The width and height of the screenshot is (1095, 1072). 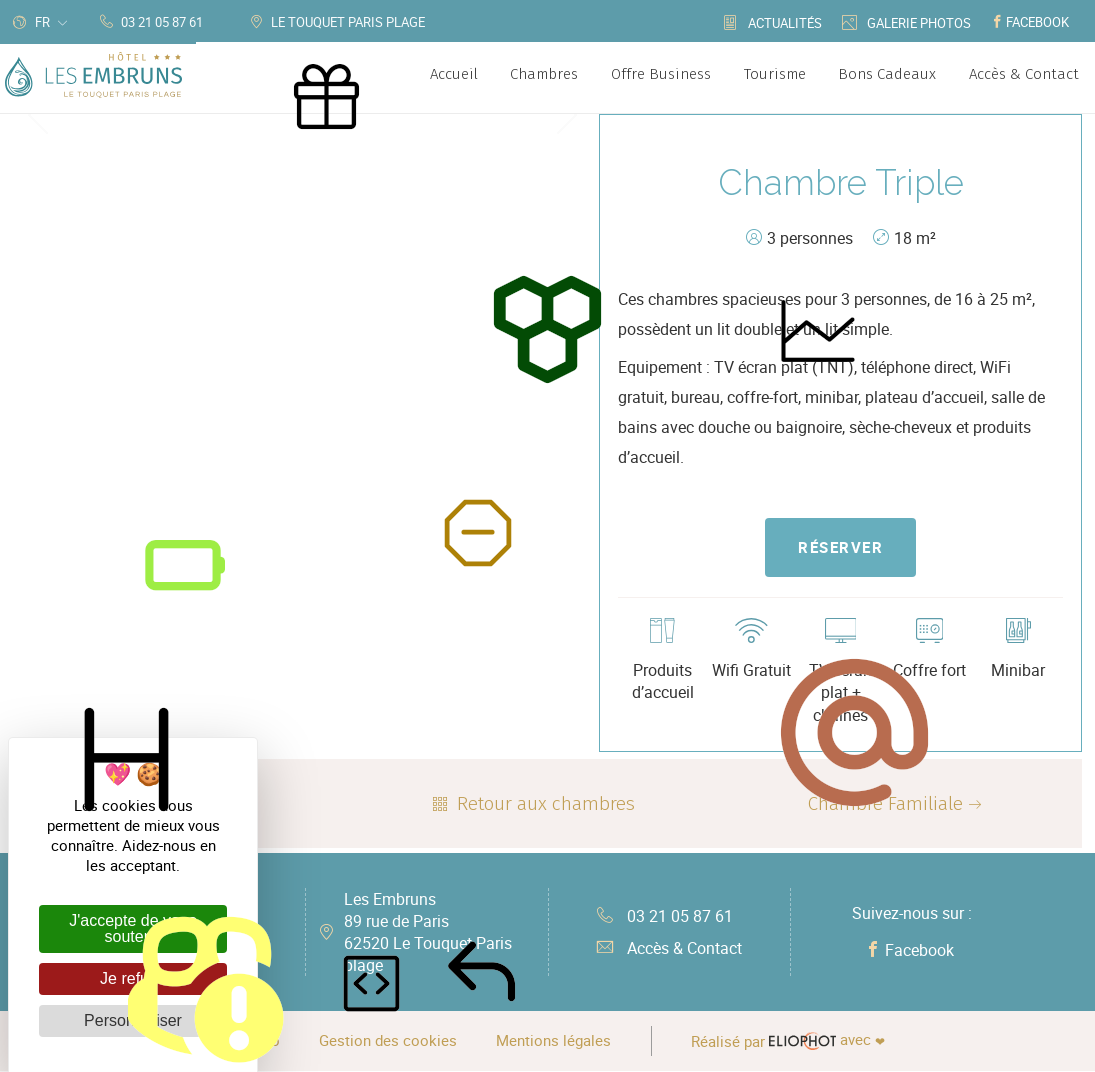 What do you see at coordinates (481, 972) in the screenshot?
I see `reply to a message or comment` at bounding box center [481, 972].